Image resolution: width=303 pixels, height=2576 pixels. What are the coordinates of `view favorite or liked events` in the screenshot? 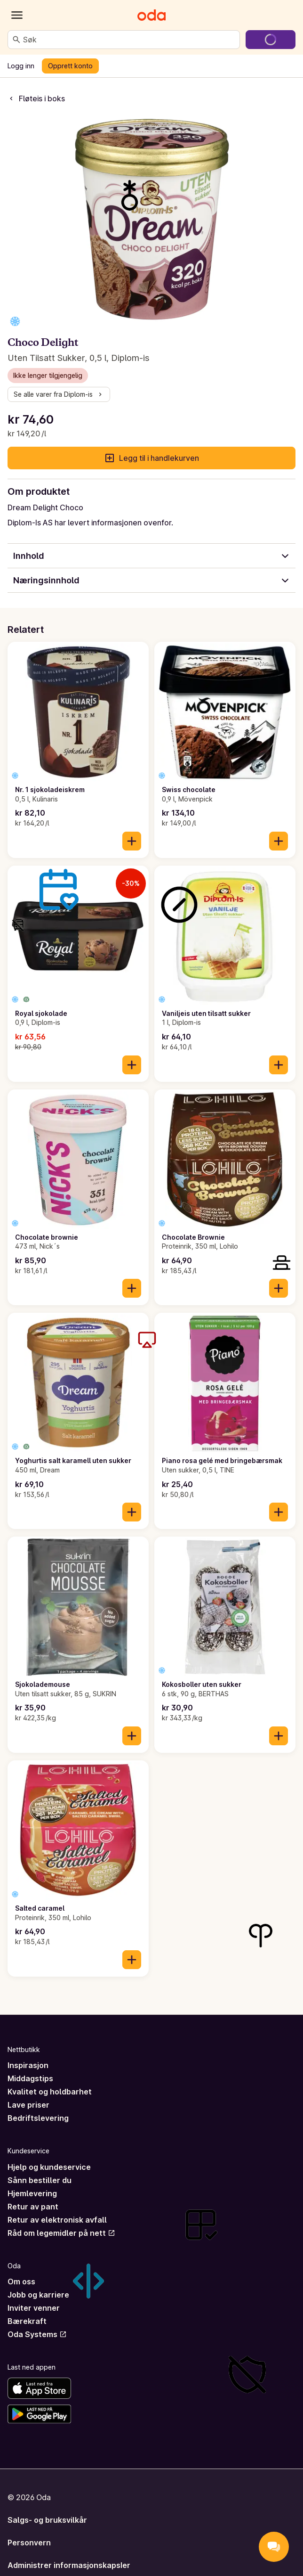 It's located at (58, 889).